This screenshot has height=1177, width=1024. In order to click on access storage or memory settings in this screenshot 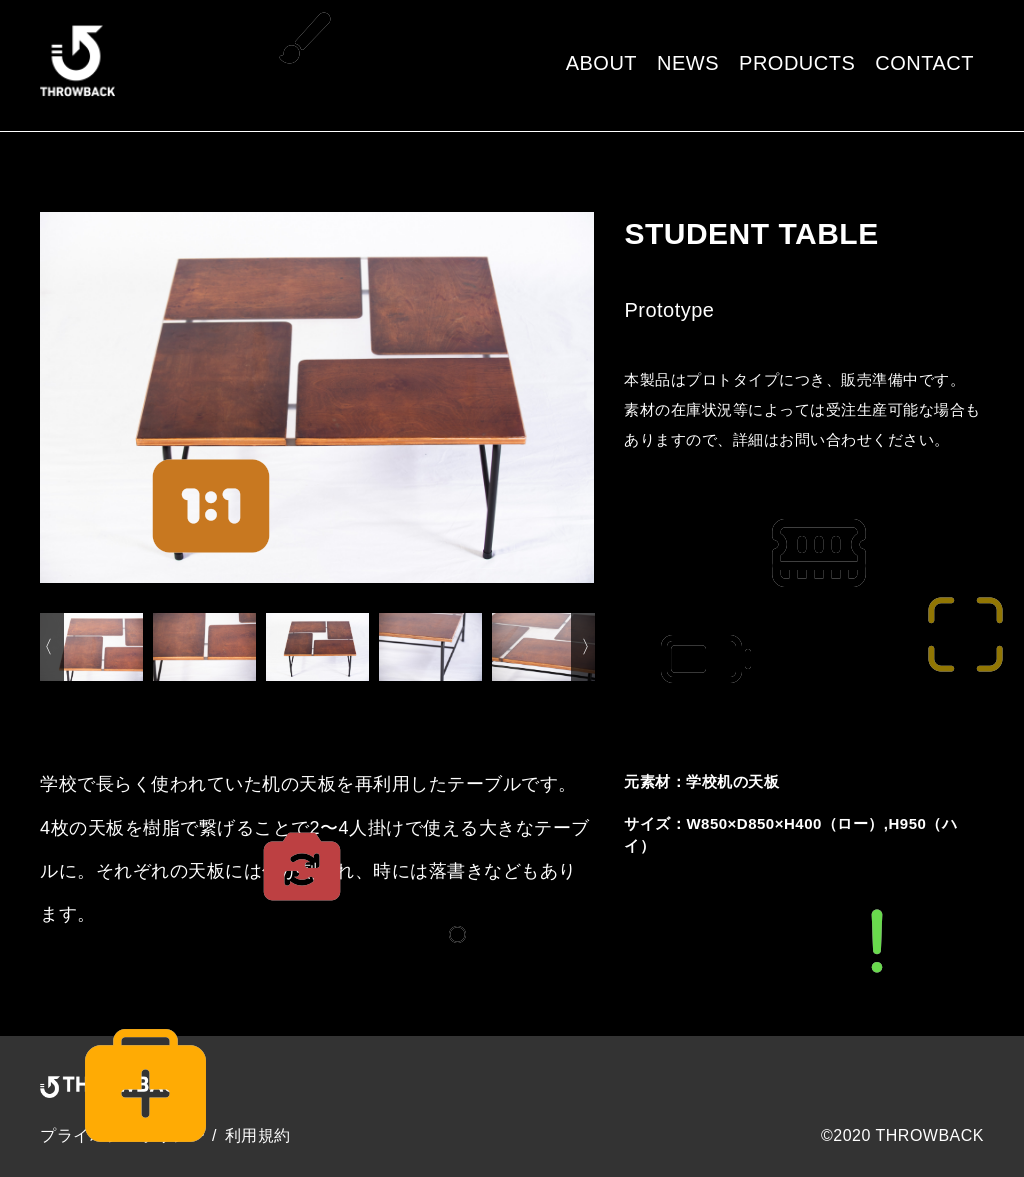, I will do `click(819, 553)`.